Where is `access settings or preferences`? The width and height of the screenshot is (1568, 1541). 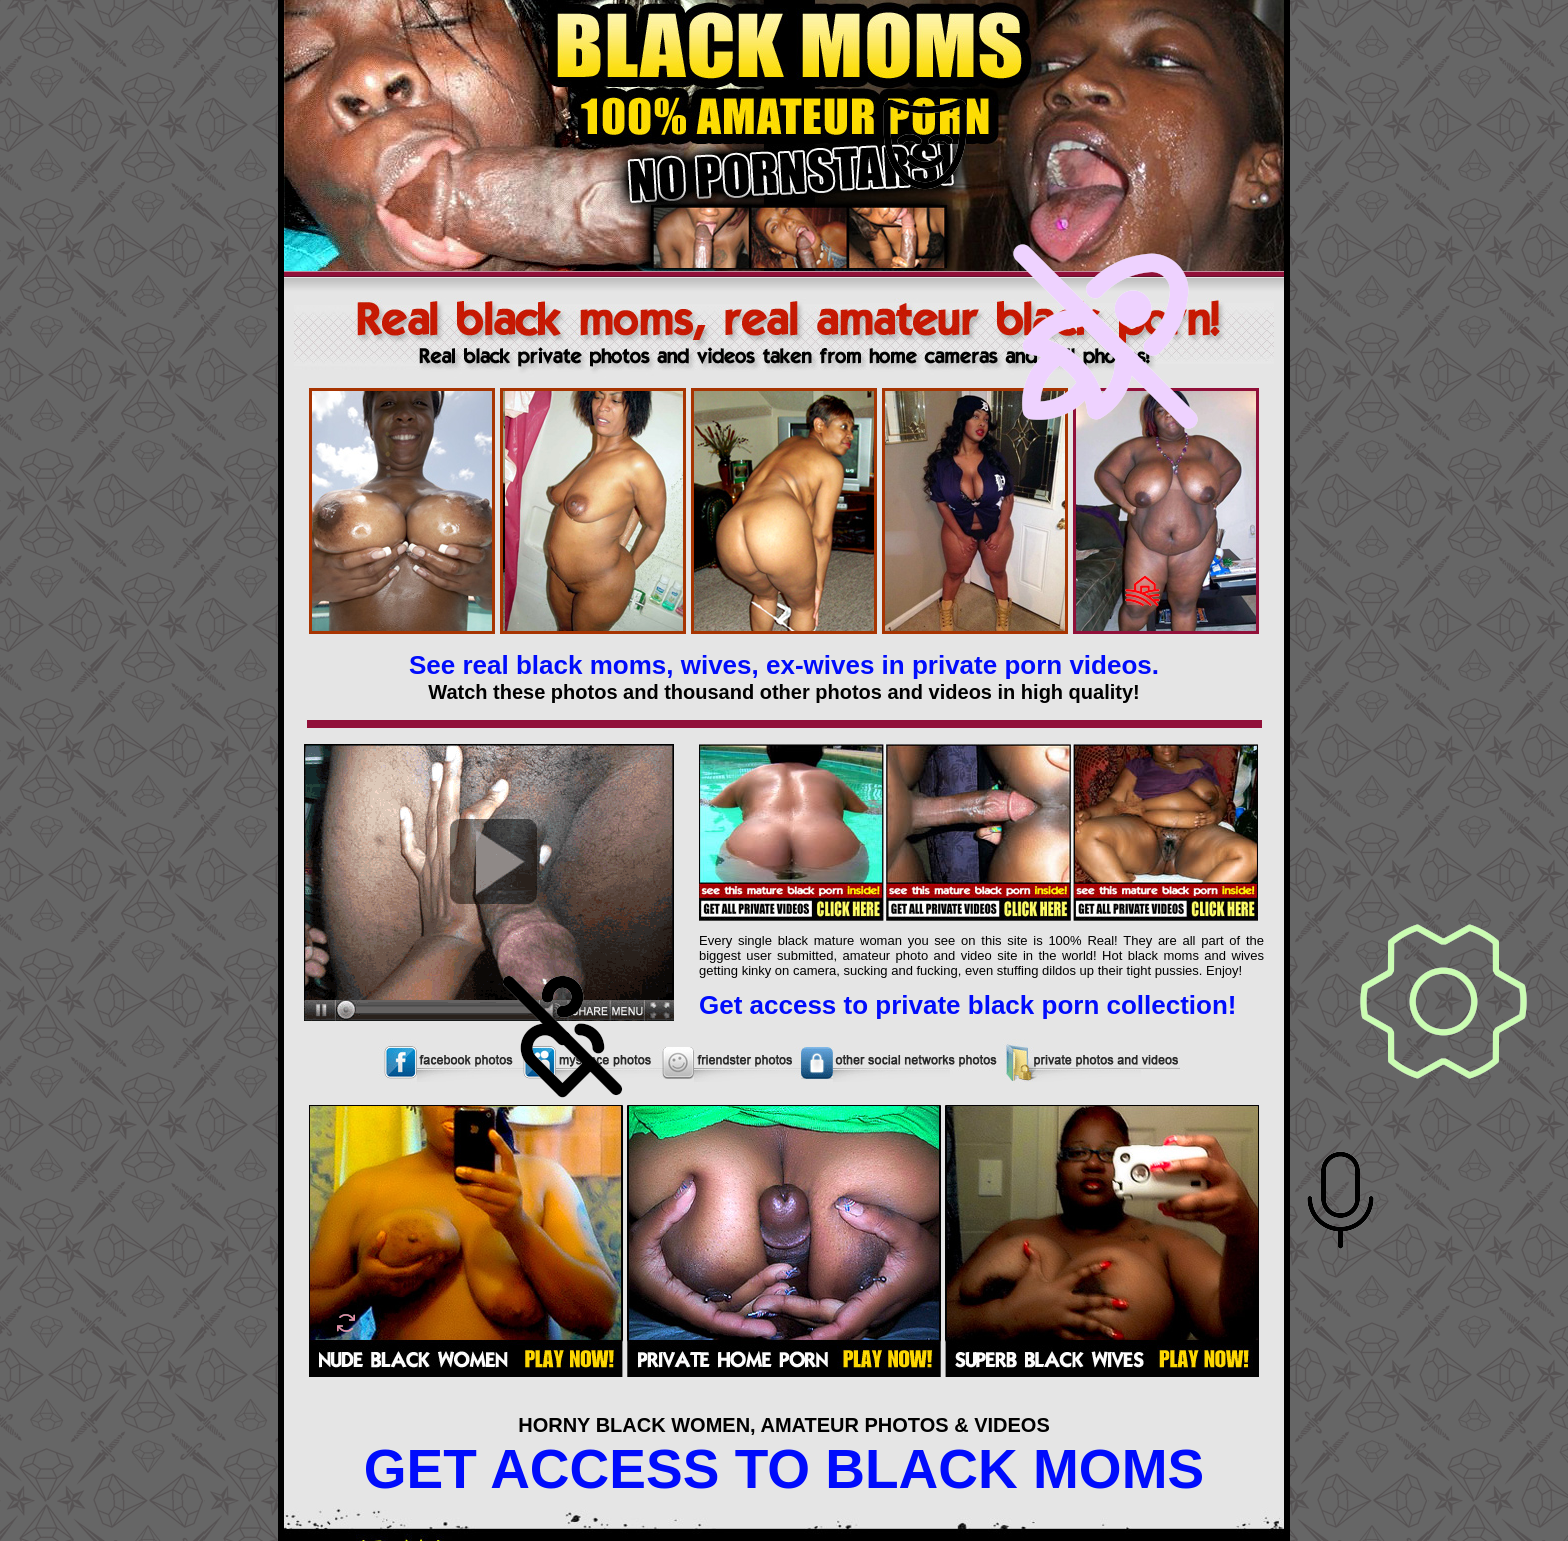
access settings or preferences is located at coordinates (1443, 1001).